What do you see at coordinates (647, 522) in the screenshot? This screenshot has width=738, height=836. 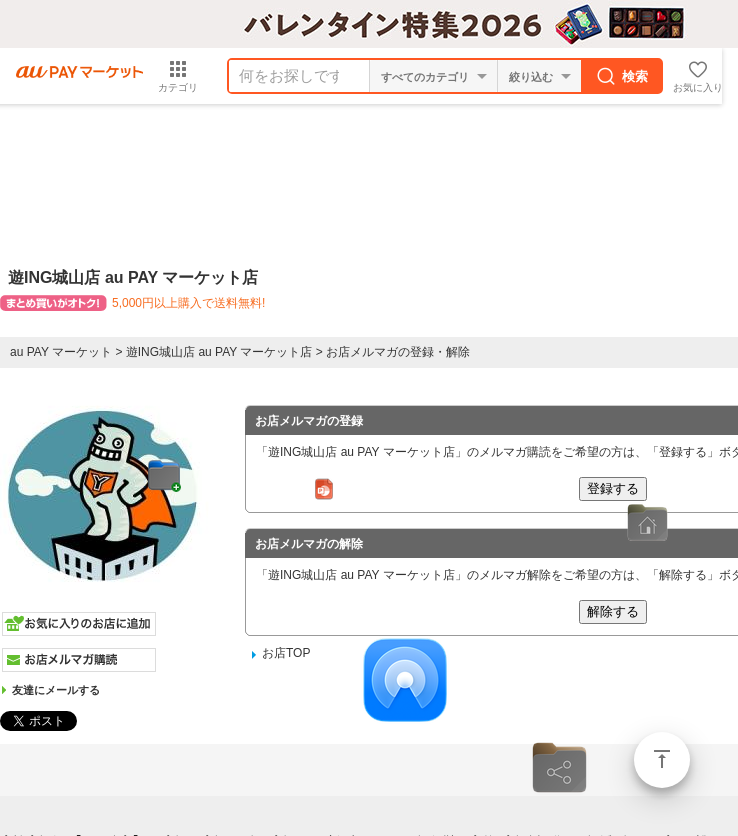 I see `access your home folder` at bounding box center [647, 522].